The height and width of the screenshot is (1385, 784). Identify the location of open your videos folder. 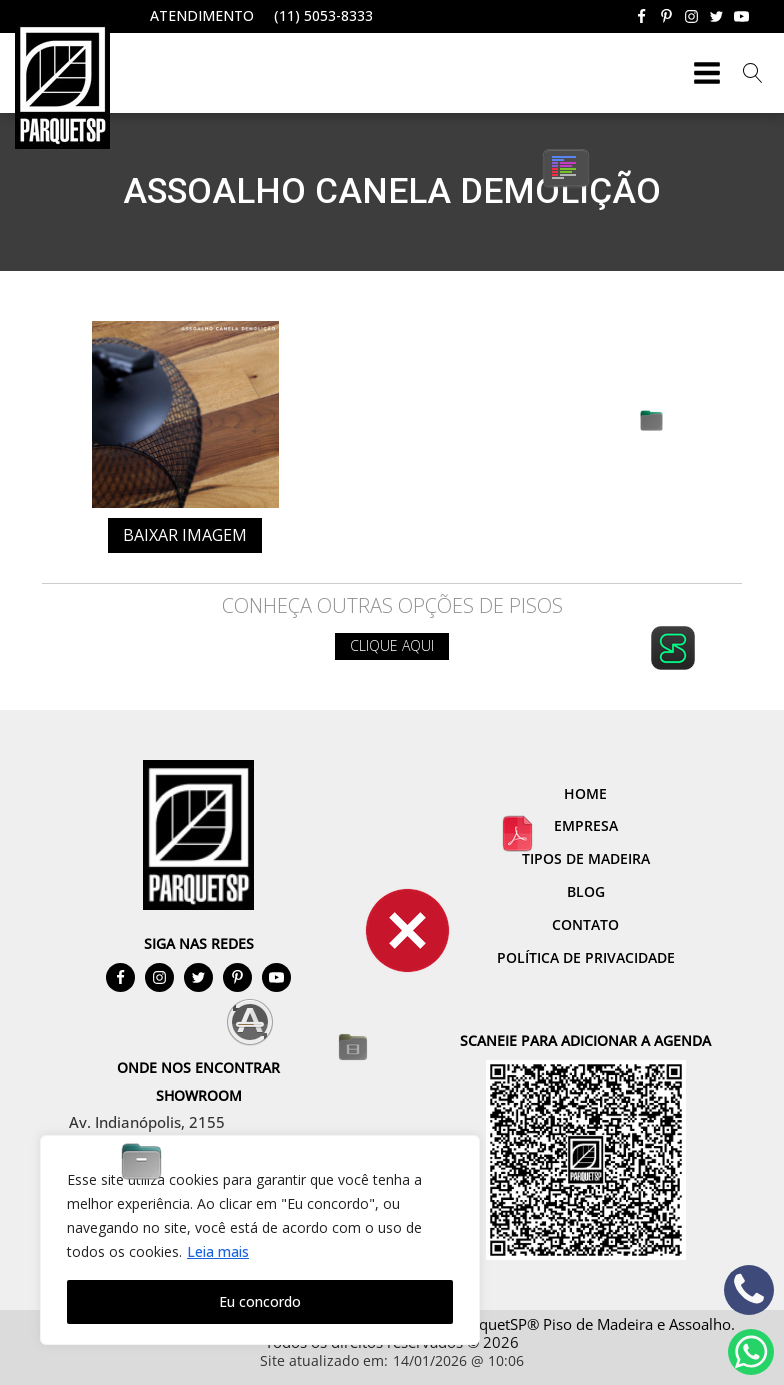
(353, 1047).